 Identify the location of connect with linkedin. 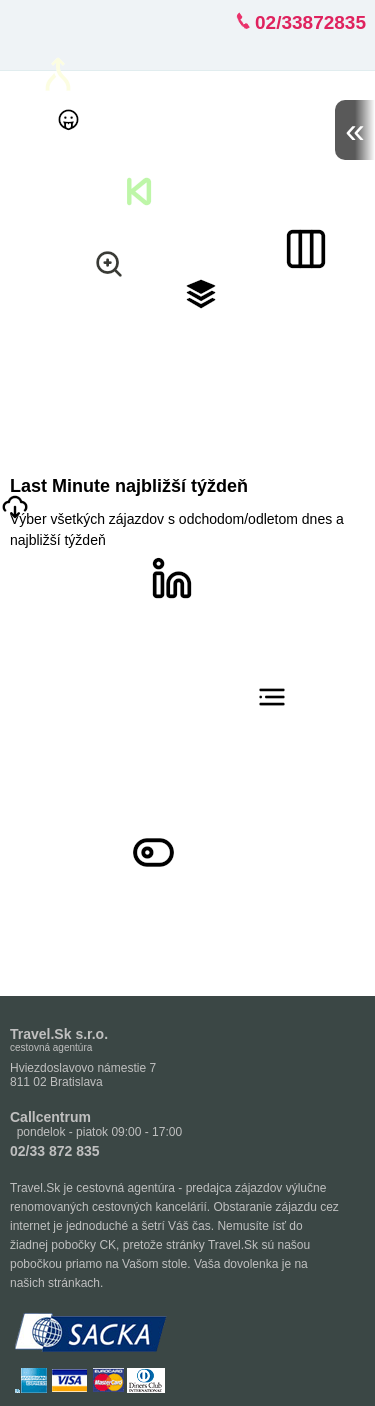
(172, 579).